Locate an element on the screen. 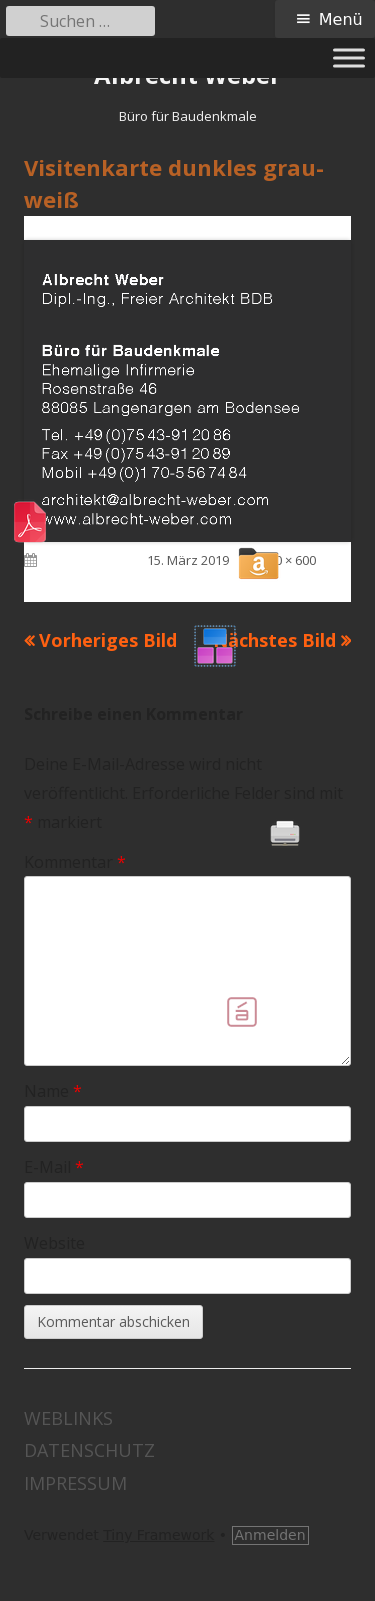  select all items in the current view is located at coordinates (215, 646).